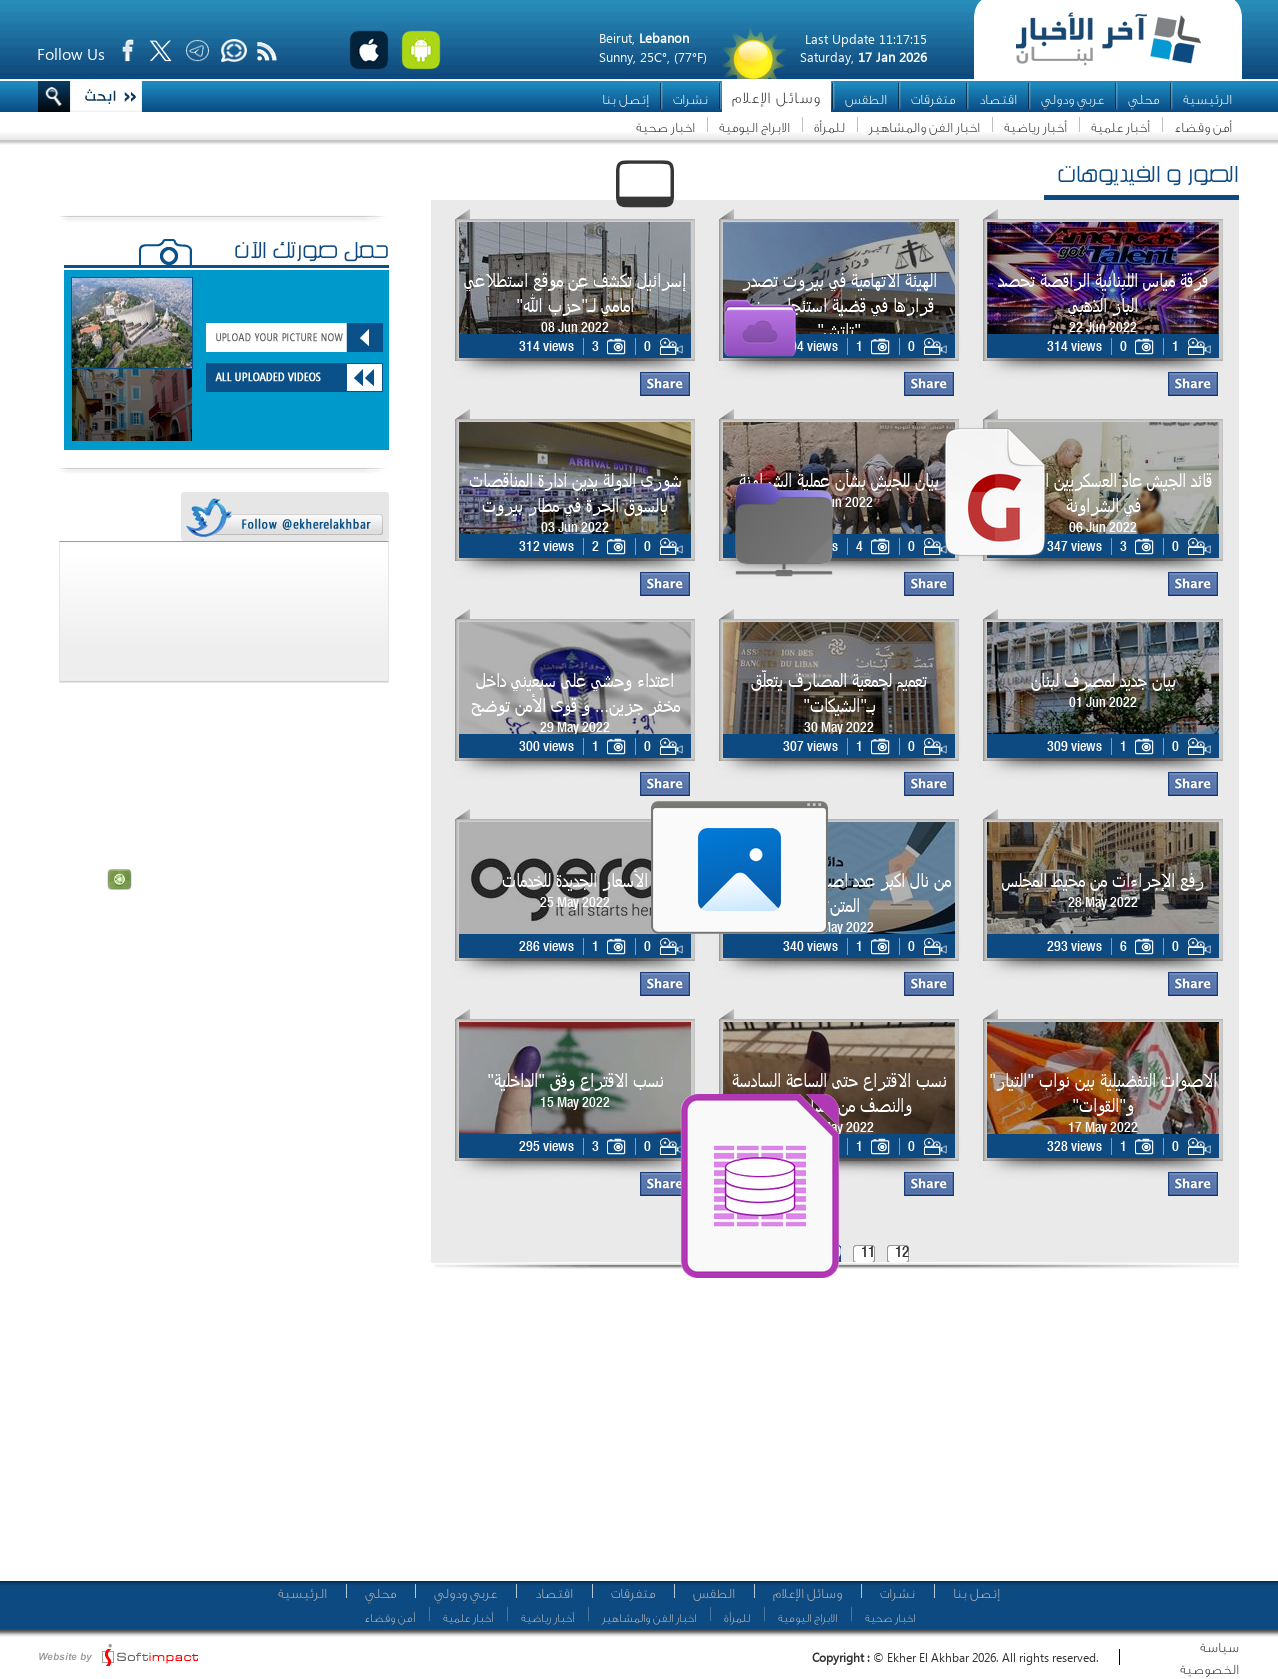 This screenshot has width=1278, height=1679. I want to click on a G-code file for 3D printing or CNC machining, so click(995, 492).